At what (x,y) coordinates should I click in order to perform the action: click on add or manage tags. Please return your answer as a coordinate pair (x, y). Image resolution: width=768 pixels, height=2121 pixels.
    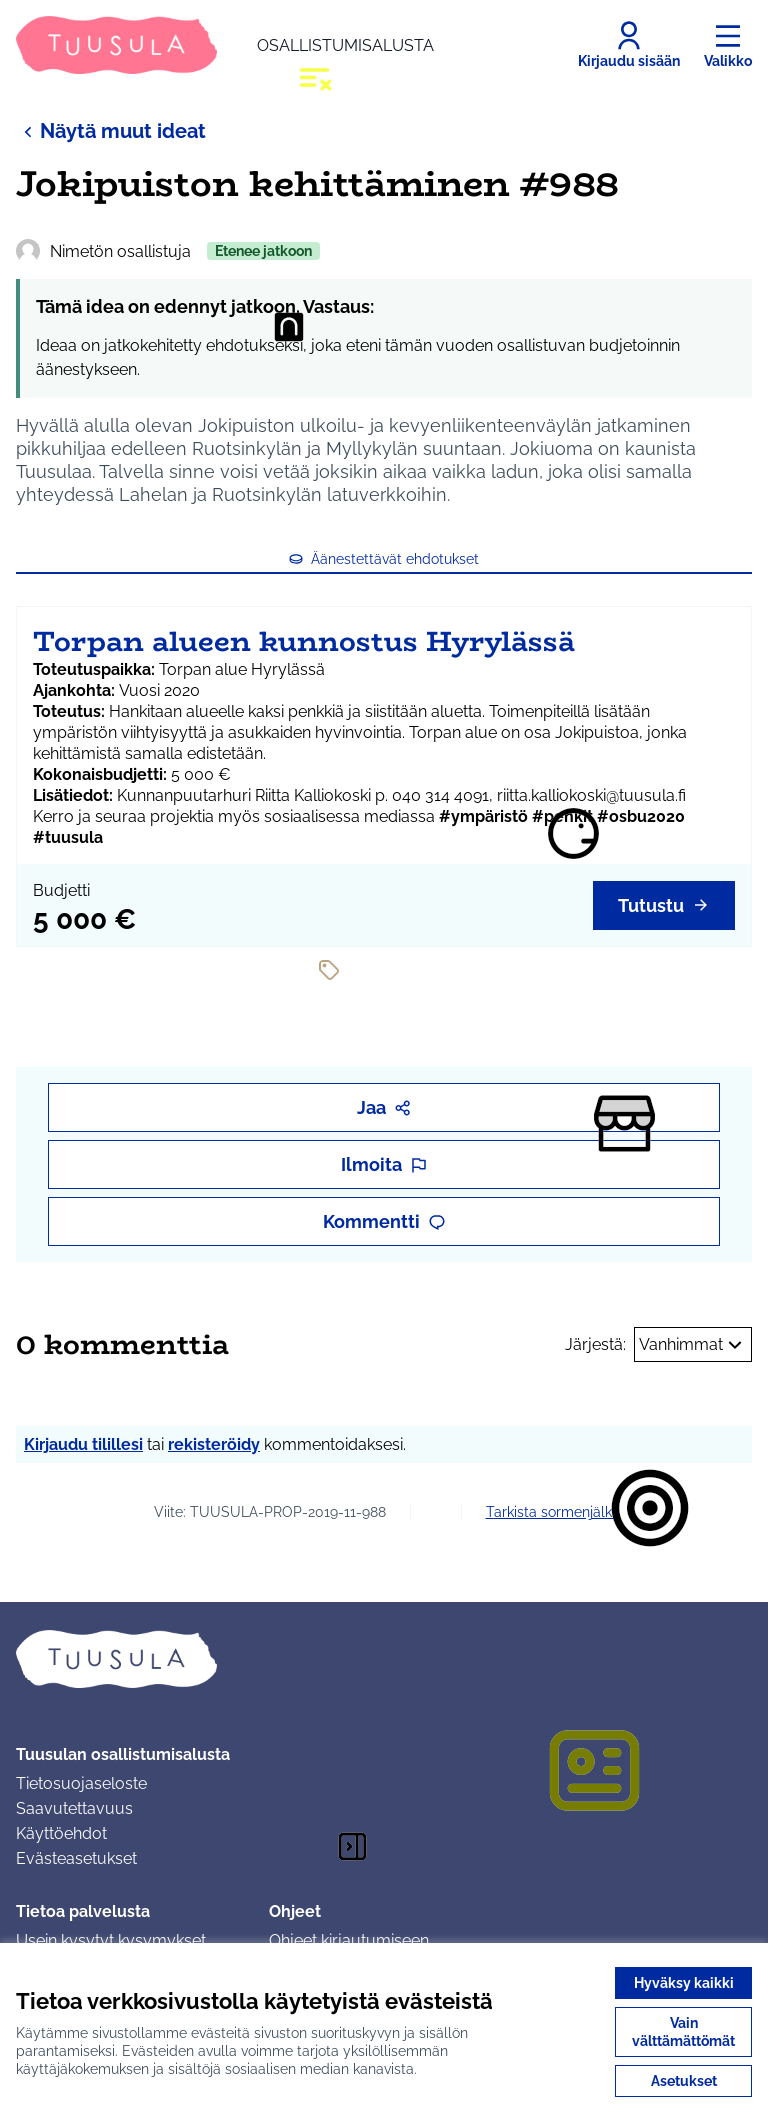
    Looking at the image, I should click on (329, 970).